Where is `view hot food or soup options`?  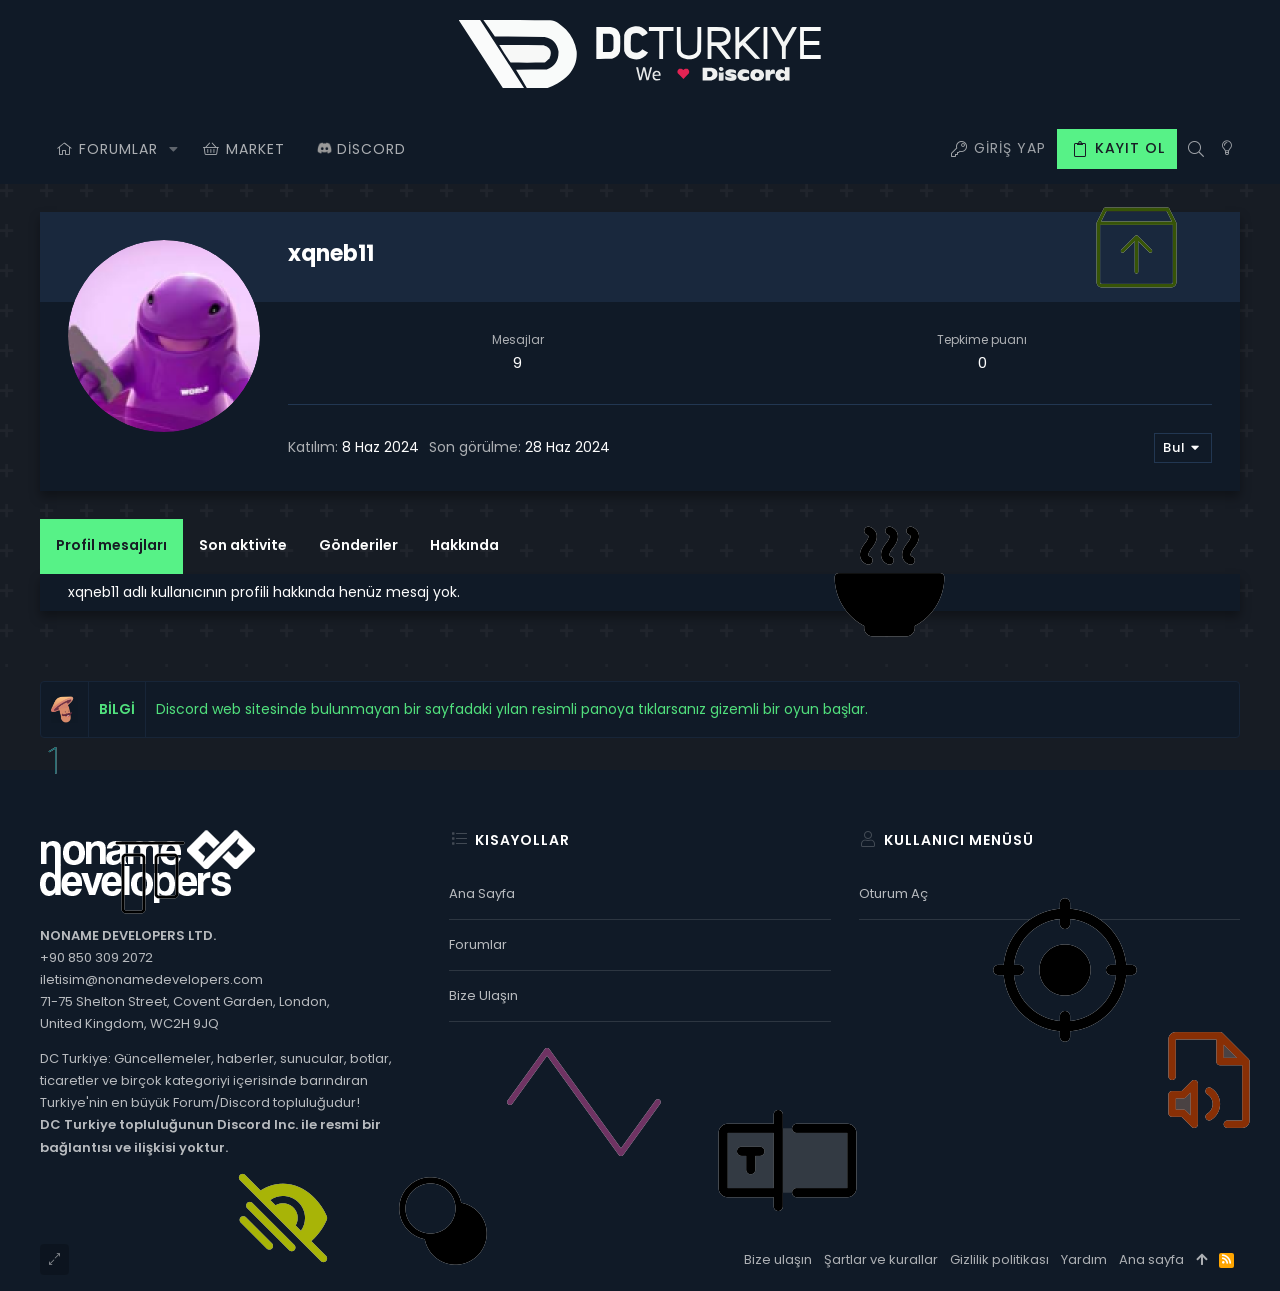 view hot food or soup options is located at coordinates (889, 581).